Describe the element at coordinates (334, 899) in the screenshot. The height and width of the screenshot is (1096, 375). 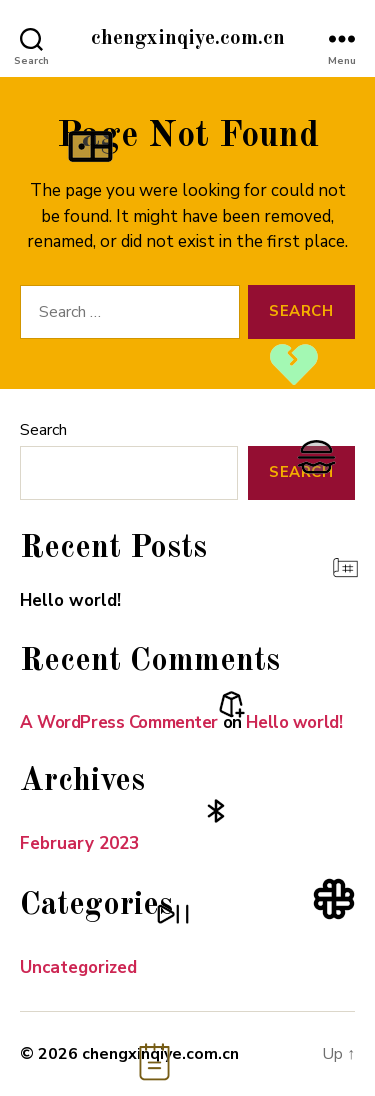
I see `open Slack workspace` at that location.